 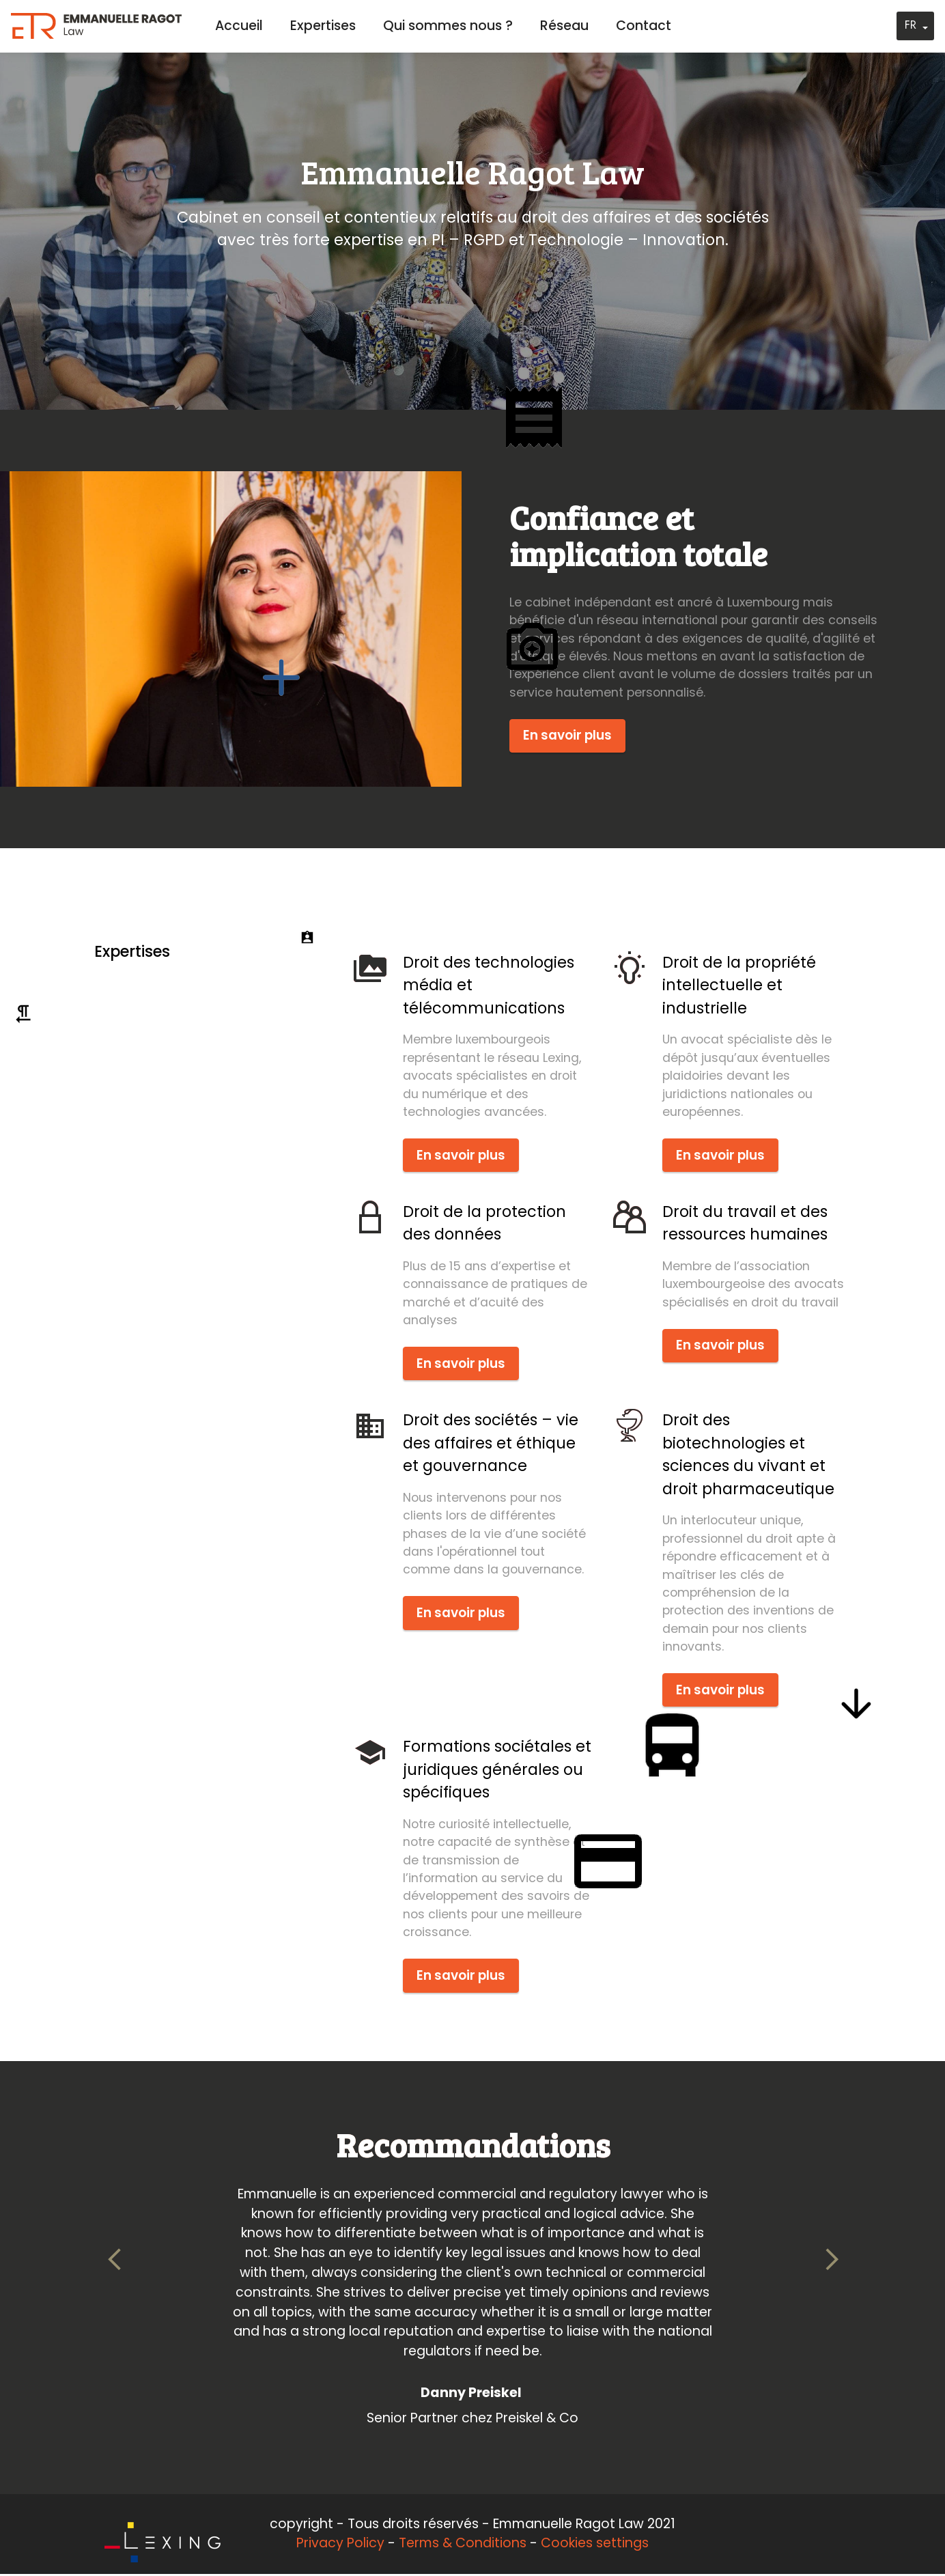 I want to click on view user profile or account details, so click(x=307, y=938).